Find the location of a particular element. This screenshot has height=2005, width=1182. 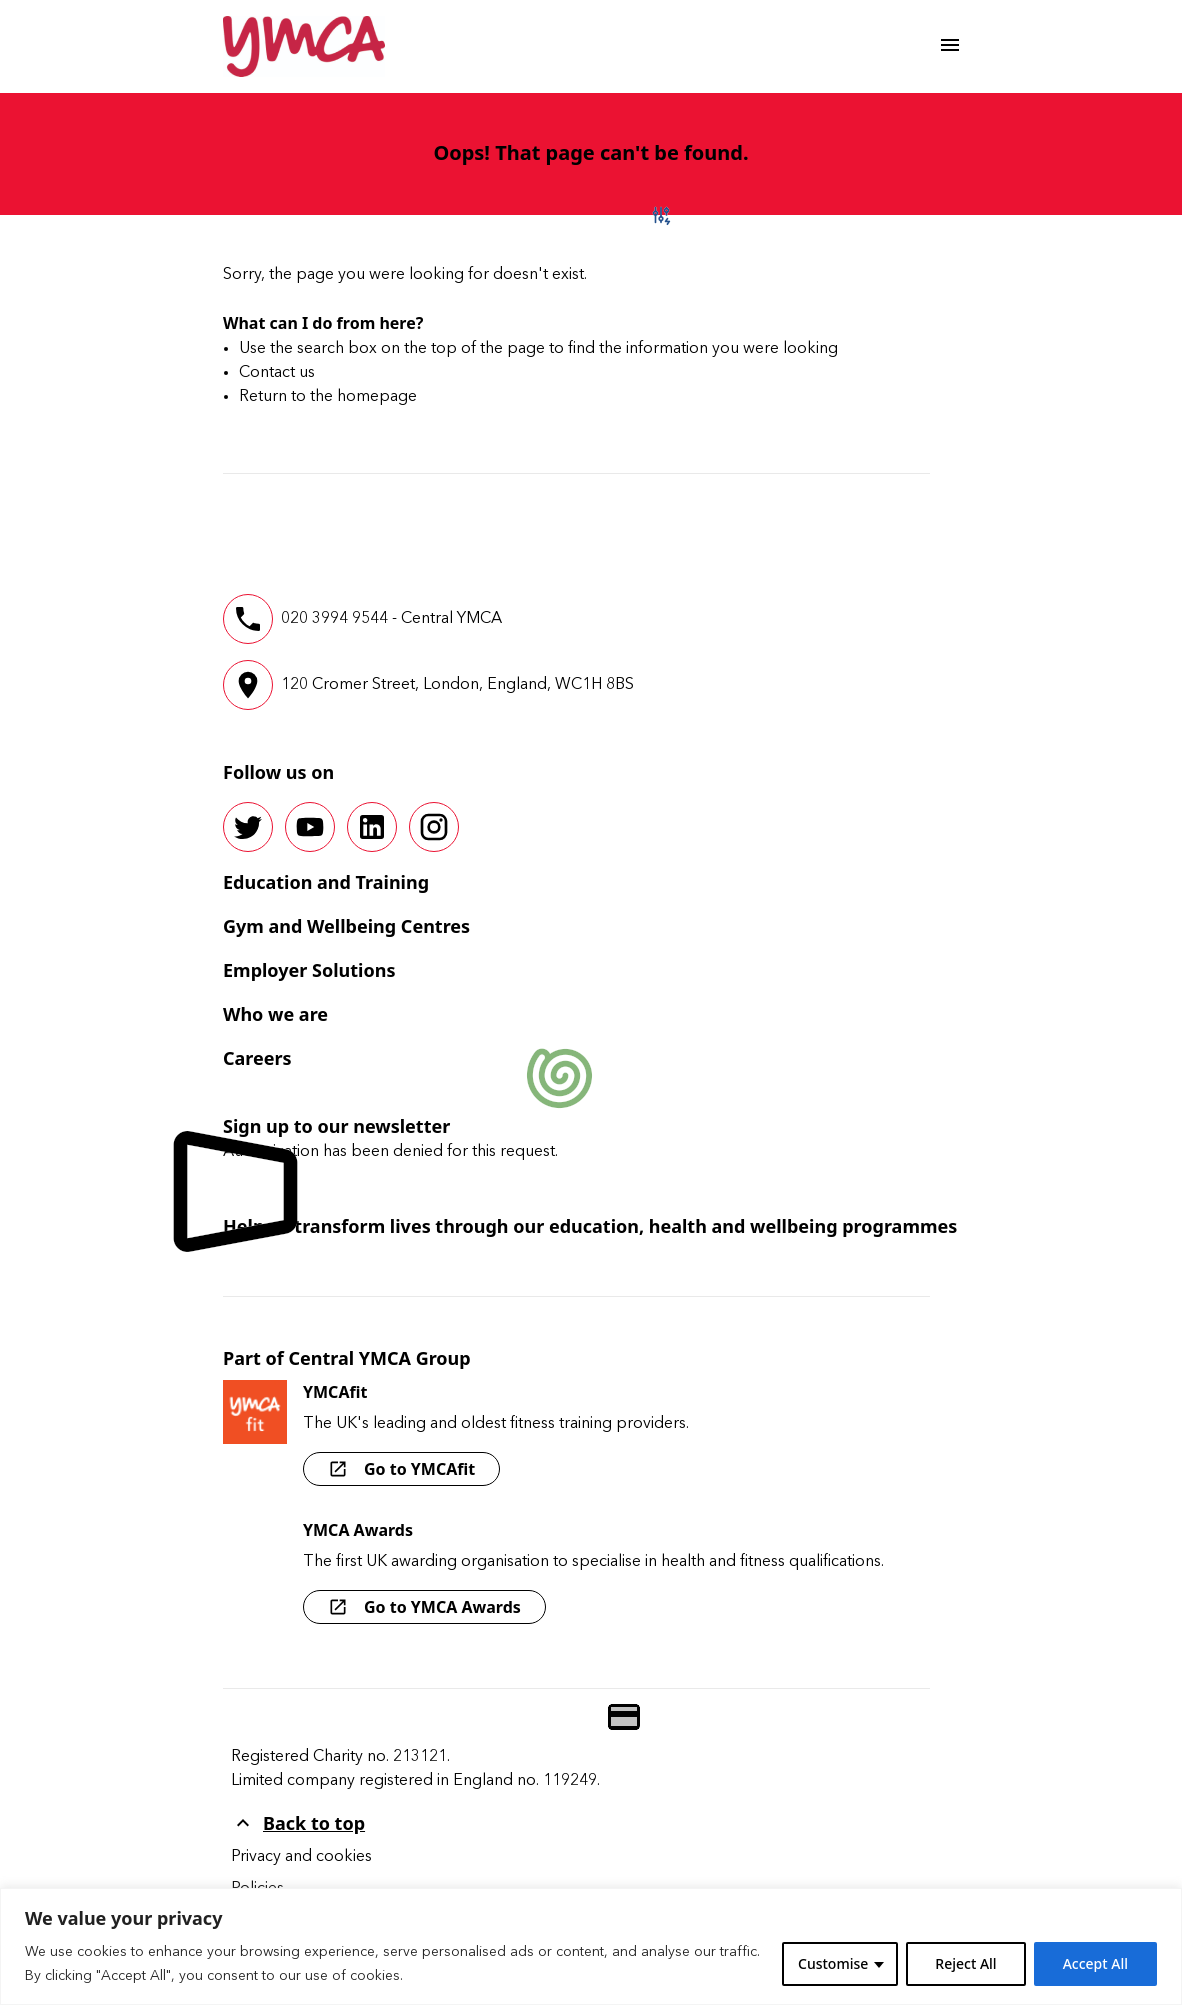

access terminal or command line interface is located at coordinates (559, 1078).